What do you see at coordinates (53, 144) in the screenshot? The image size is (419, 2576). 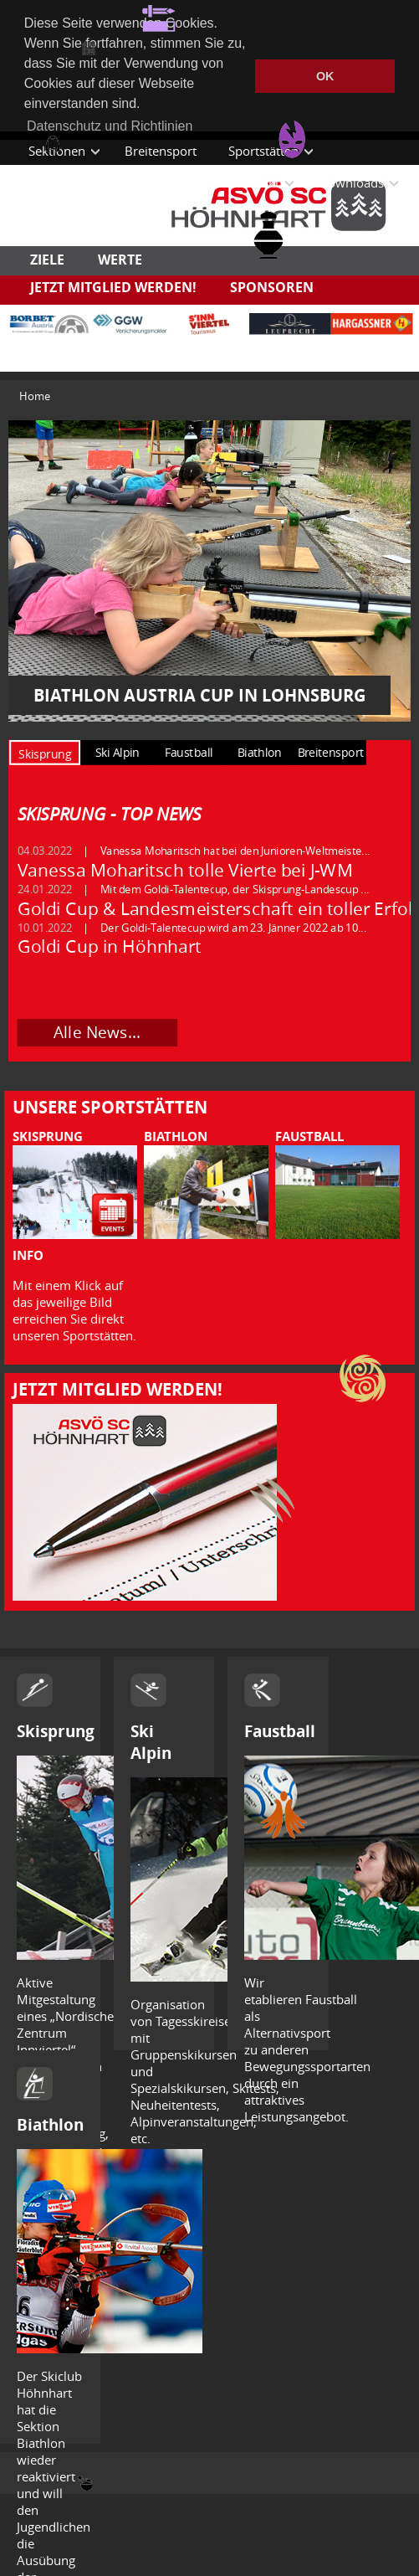 I see `equip a cloak or cape item` at bounding box center [53, 144].